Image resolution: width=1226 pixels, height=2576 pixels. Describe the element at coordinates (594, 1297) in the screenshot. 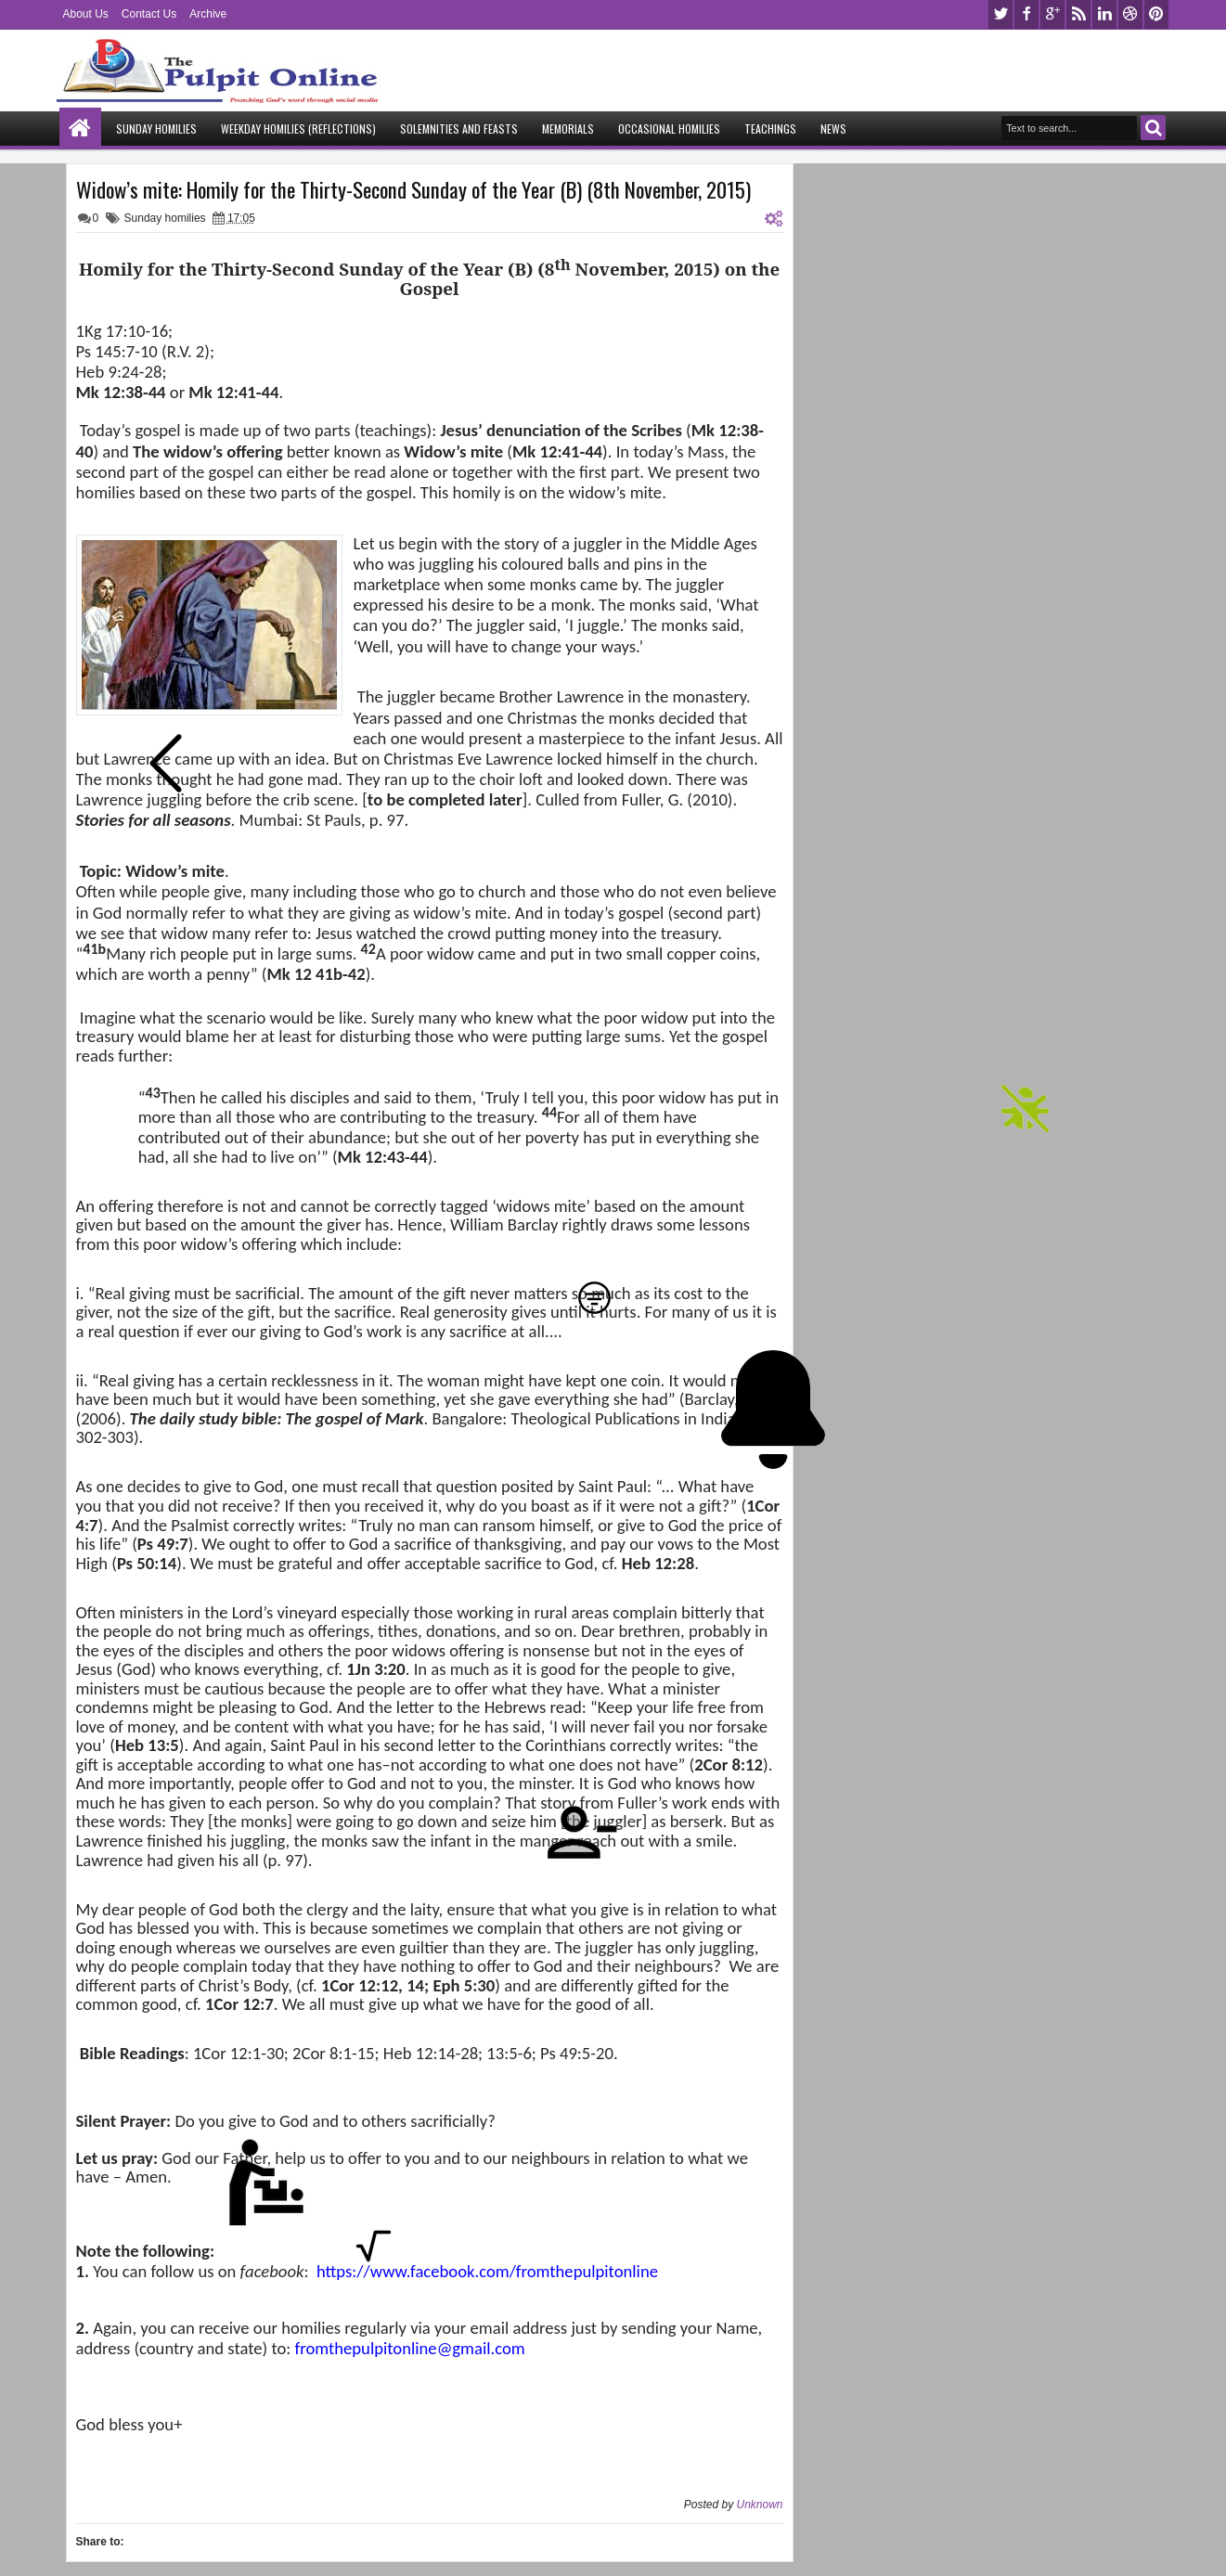

I see `open filter options` at that location.